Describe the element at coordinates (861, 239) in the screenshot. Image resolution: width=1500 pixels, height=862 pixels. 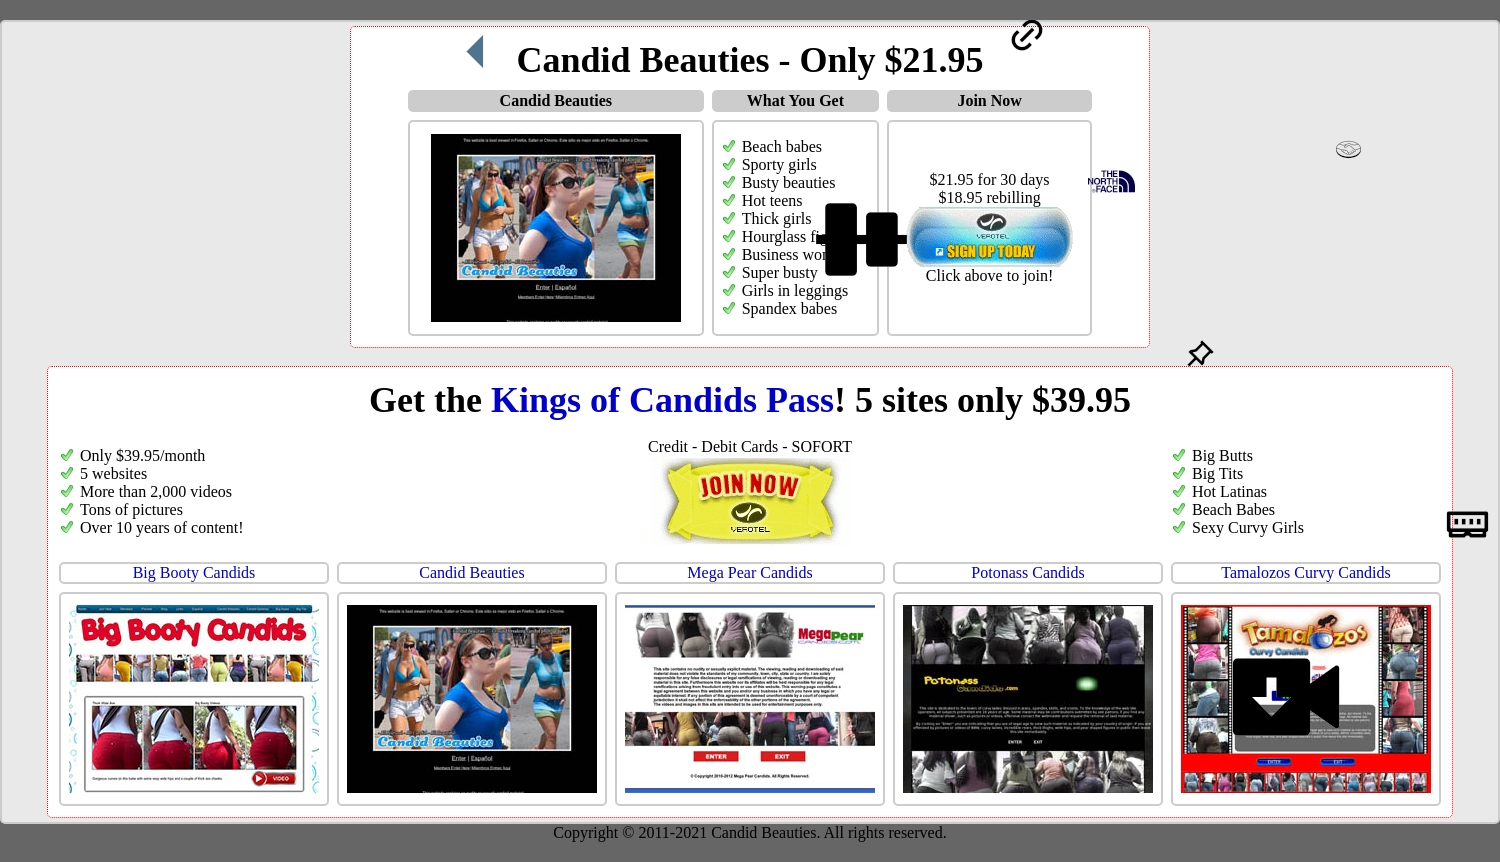
I see `align items to vertical center` at that location.